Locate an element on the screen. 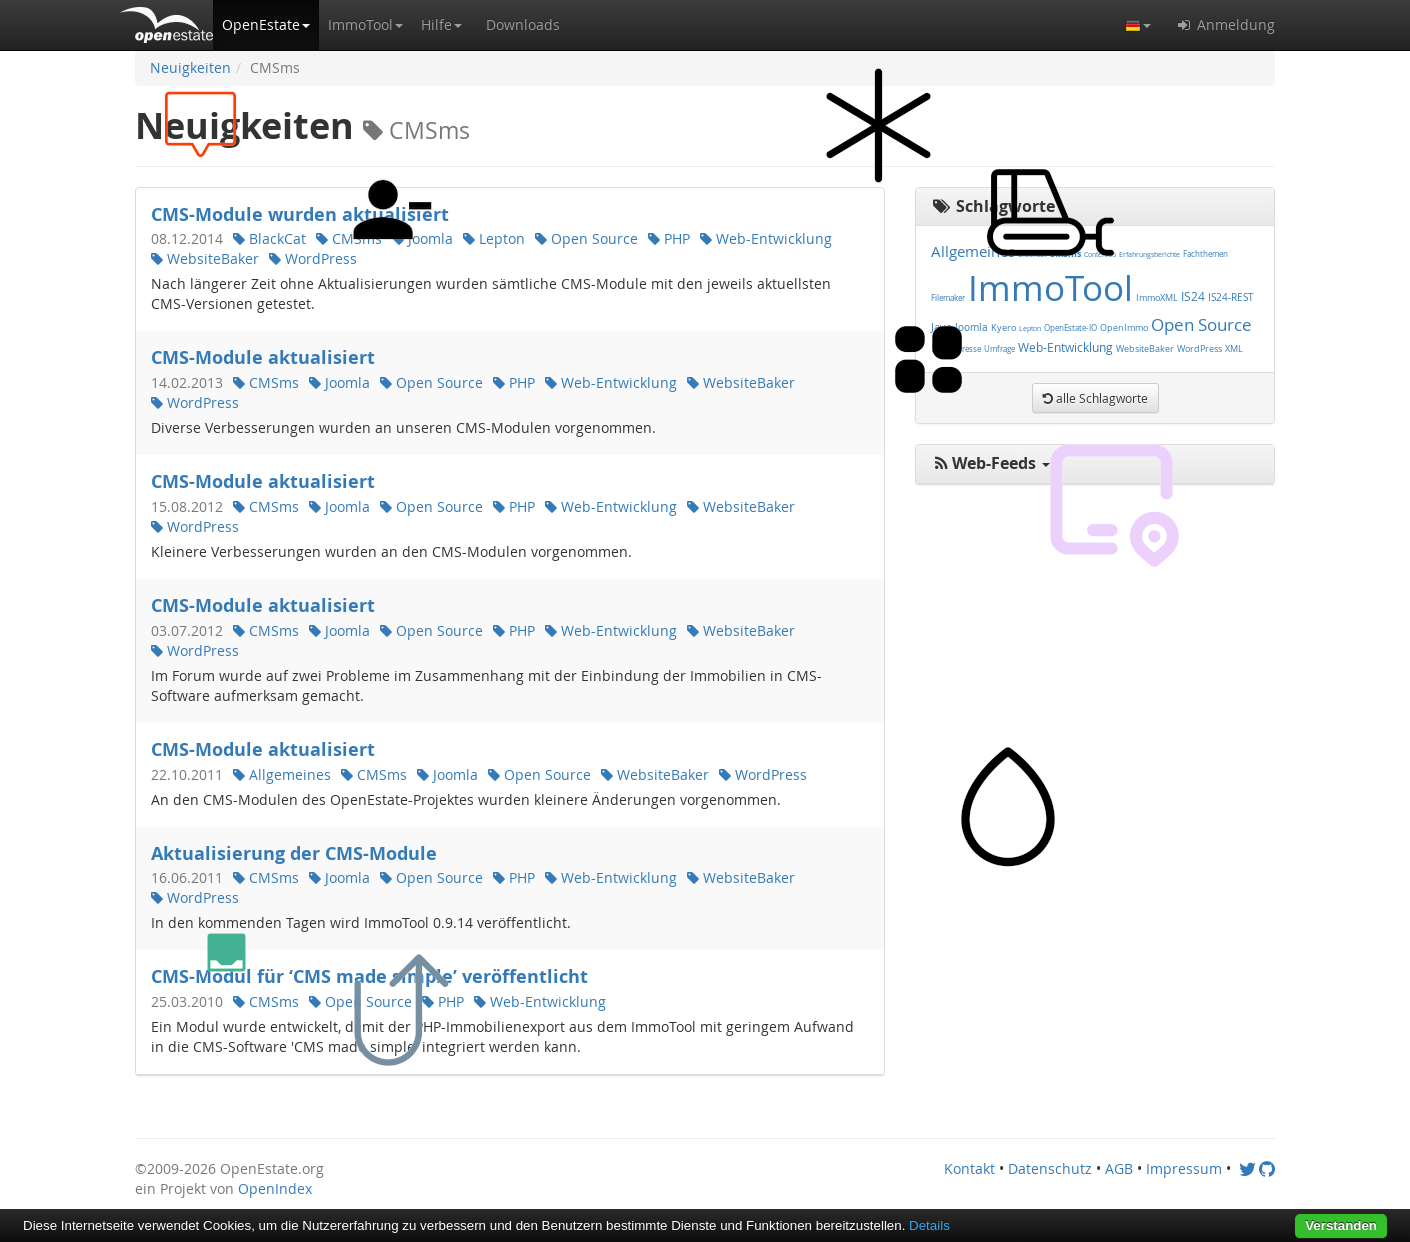 The image size is (1410, 1242). indicates a required field in a form is located at coordinates (878, 125).